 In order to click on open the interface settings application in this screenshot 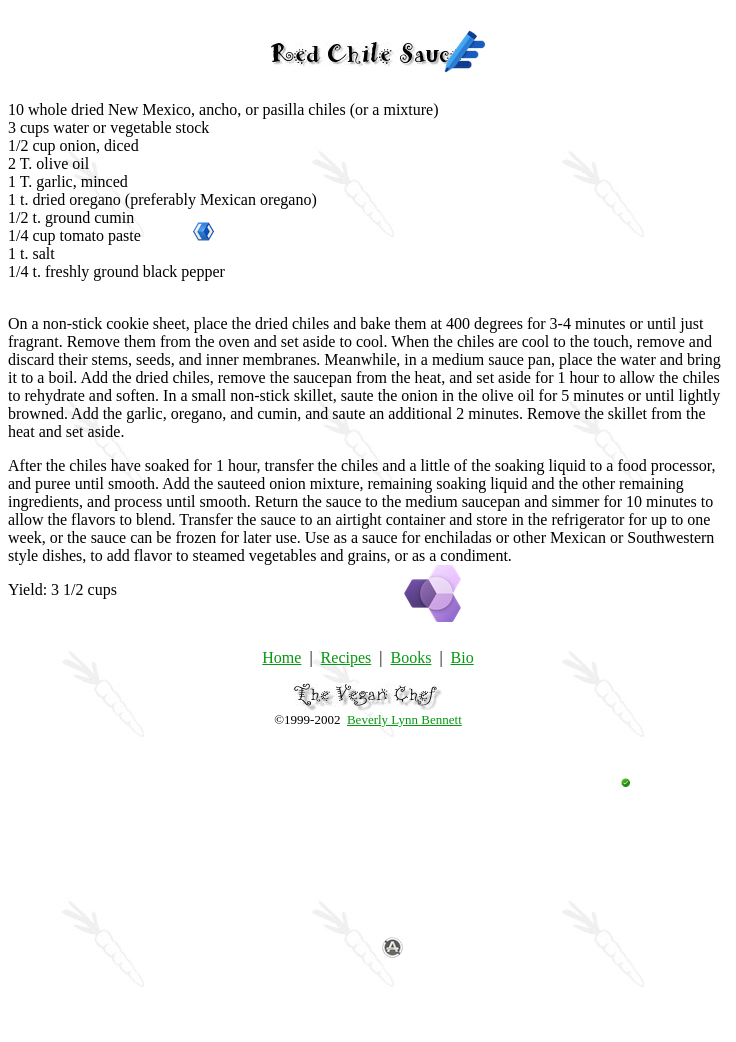, I will do `click(203, 231)`.